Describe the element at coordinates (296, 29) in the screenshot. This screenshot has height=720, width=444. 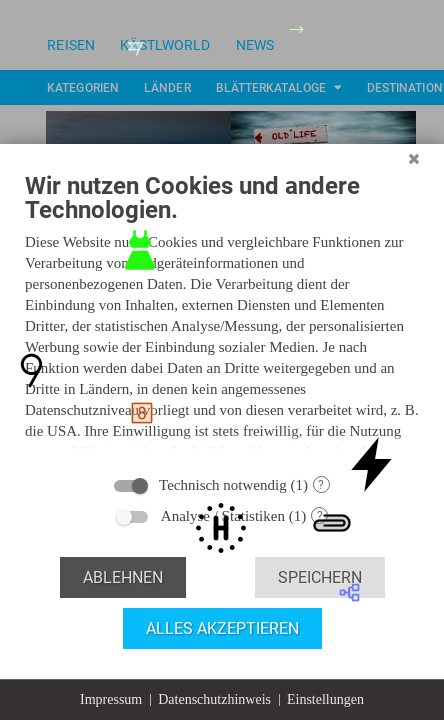
I see `proceed to the next step` at that location.